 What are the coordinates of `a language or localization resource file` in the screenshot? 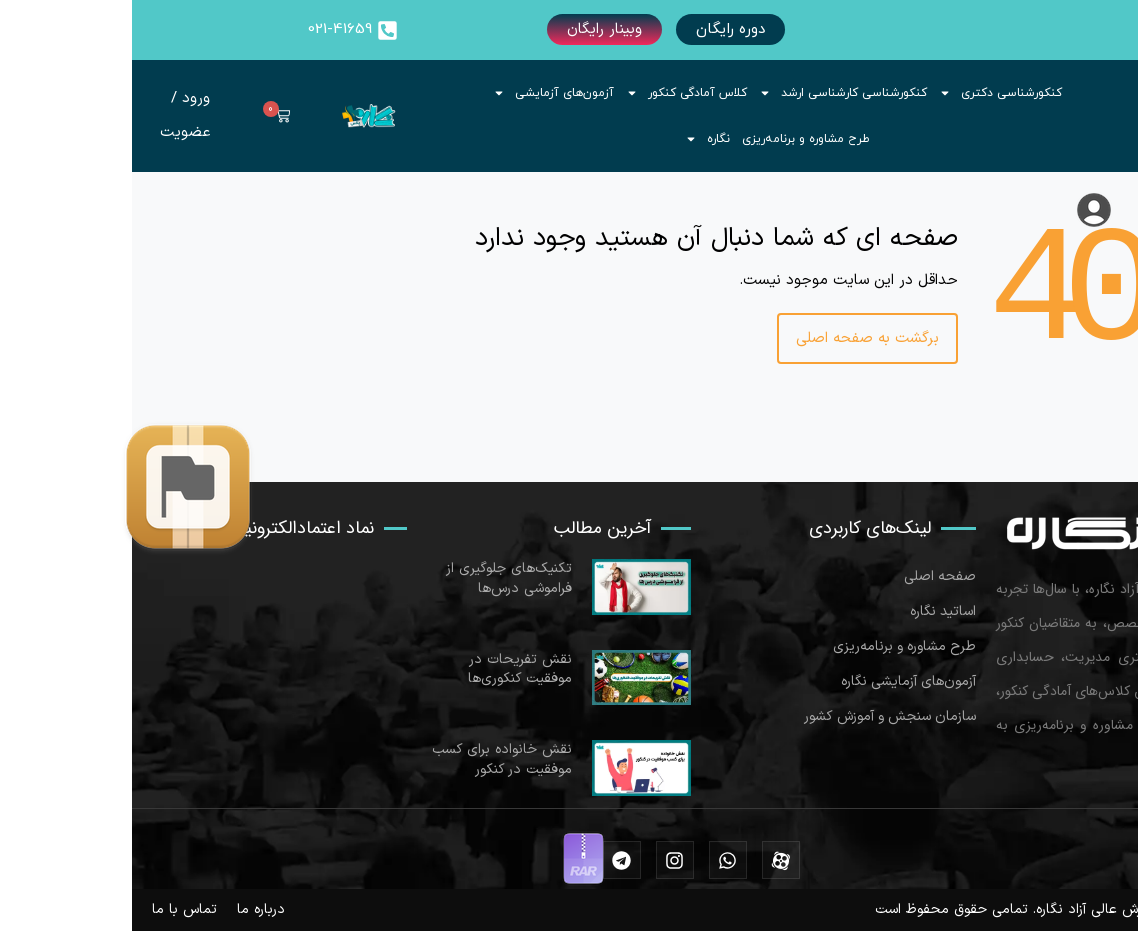 It's located at (188, 489).